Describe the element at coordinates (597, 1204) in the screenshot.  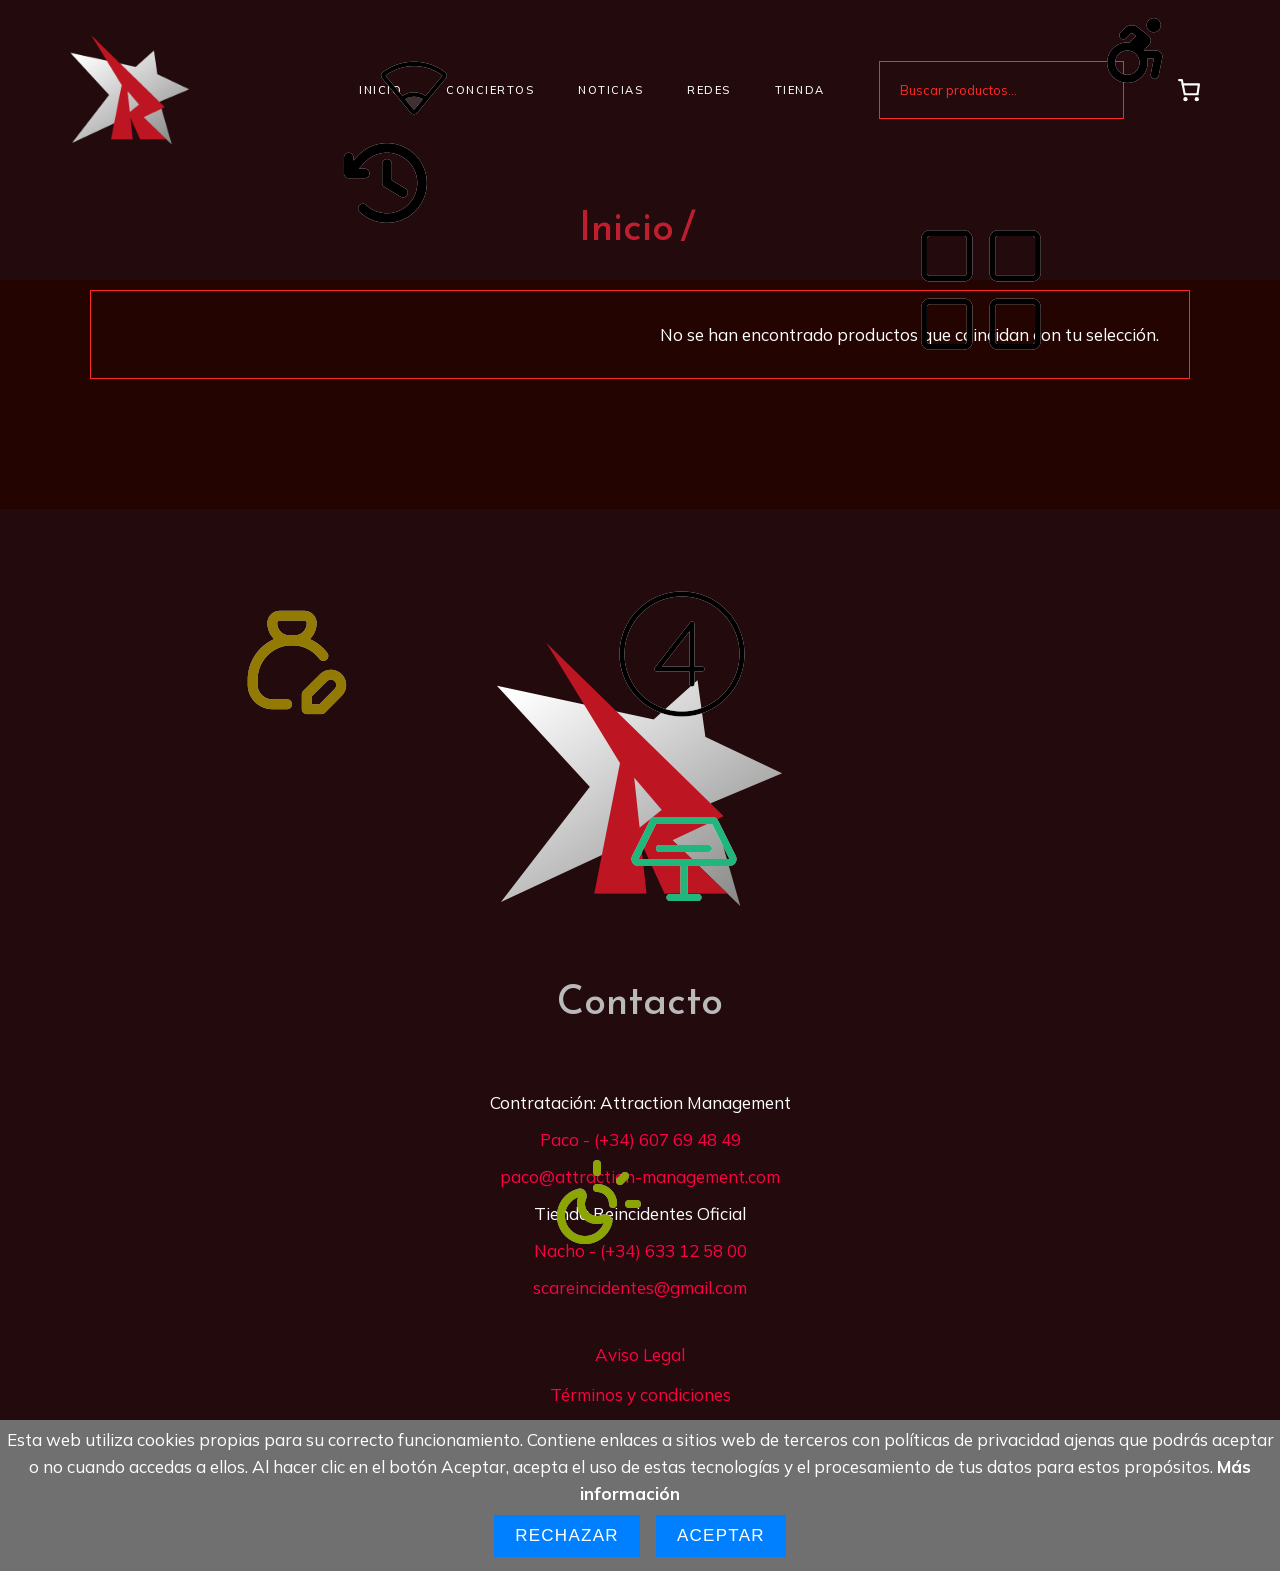
I see `toggle between light and dark mode` at that location.